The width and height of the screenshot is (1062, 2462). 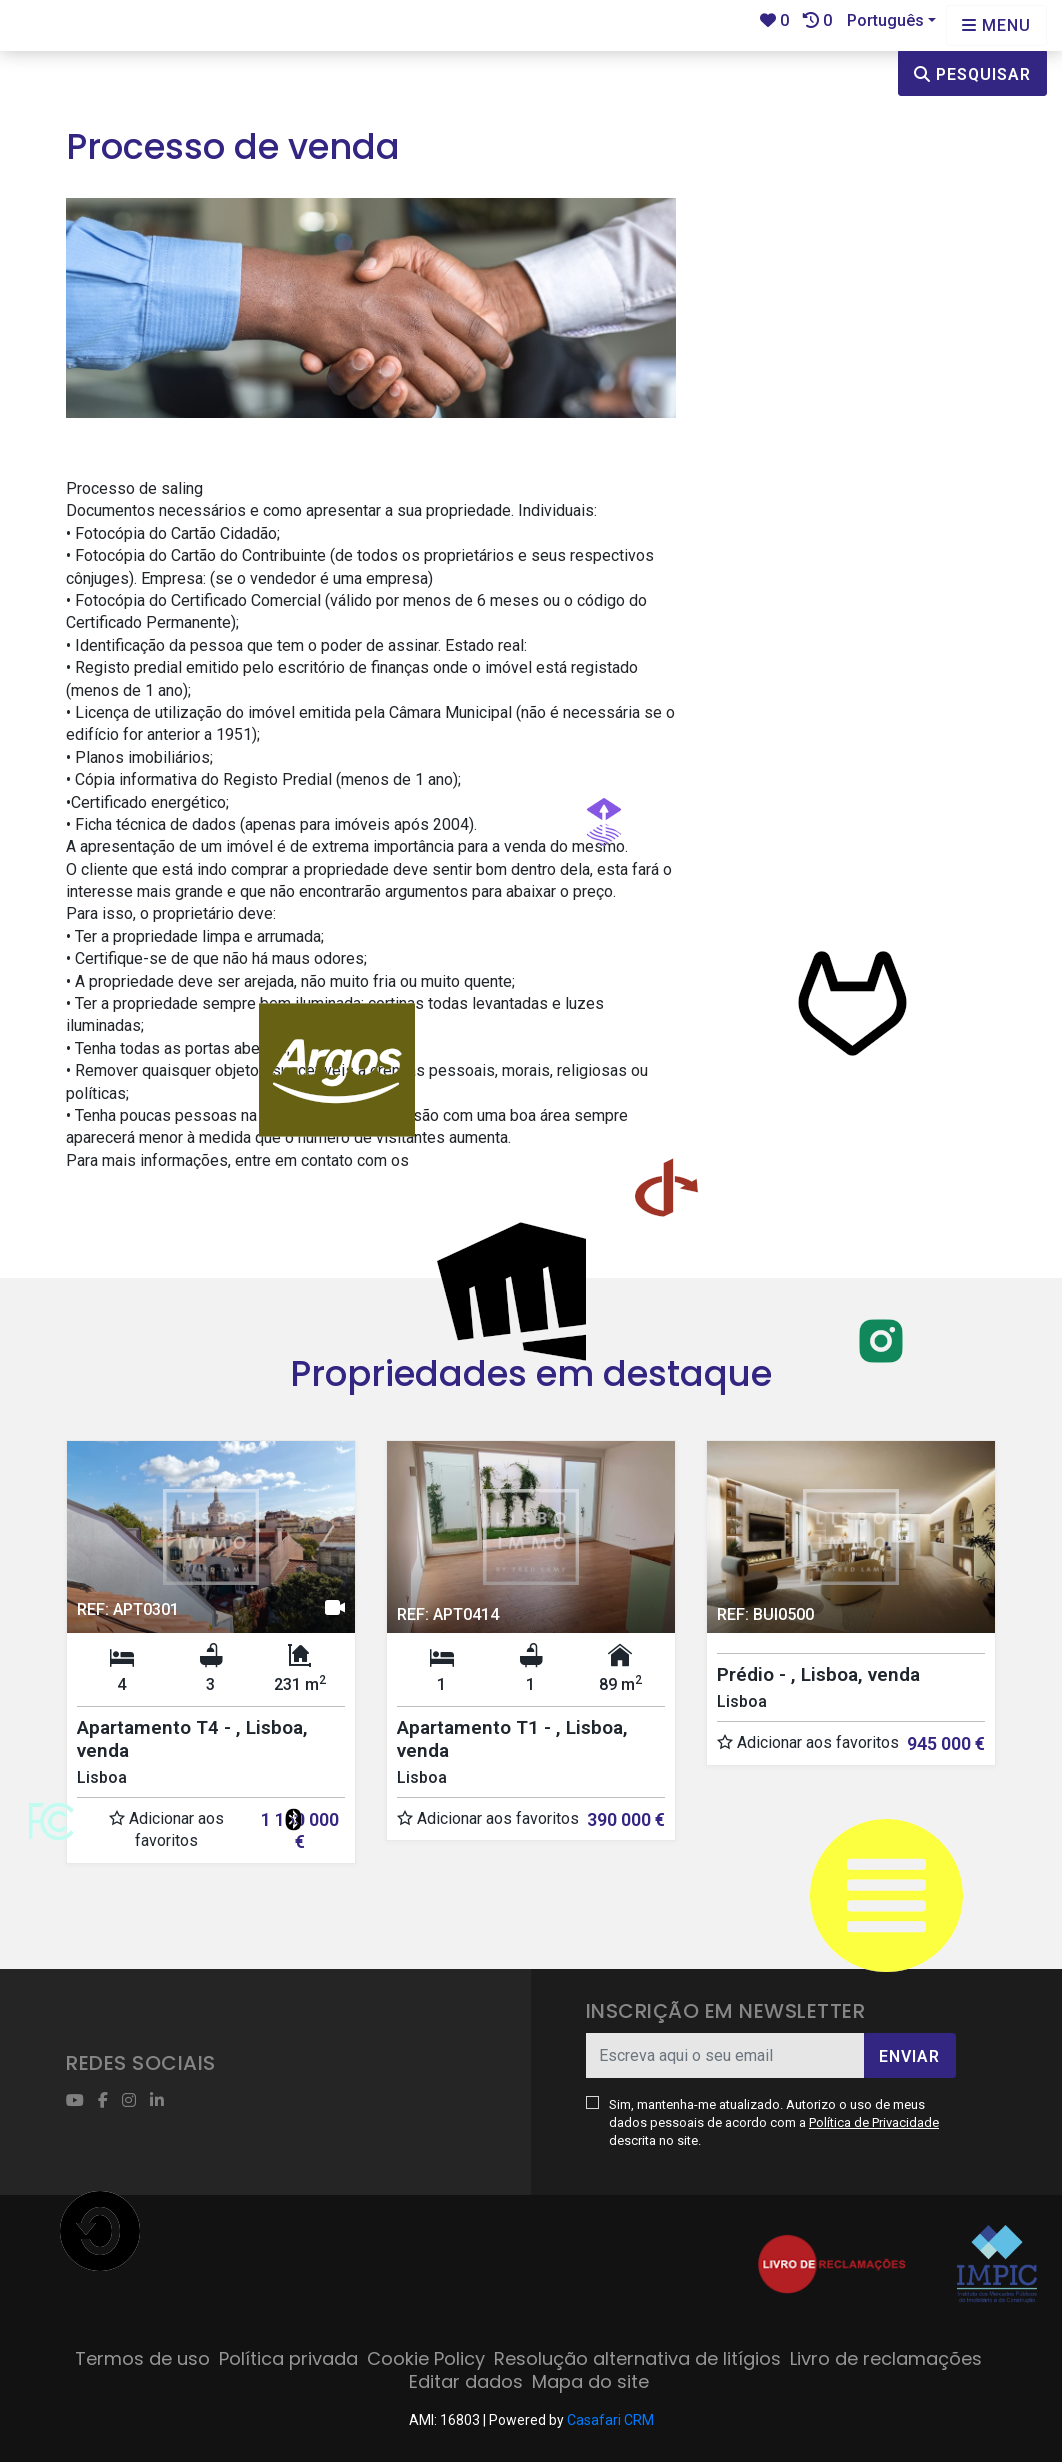 What do you see at coordinates (852, 1003) in the screenshot?
I see `open GitLab repository` at bounding box center [852, 1003].